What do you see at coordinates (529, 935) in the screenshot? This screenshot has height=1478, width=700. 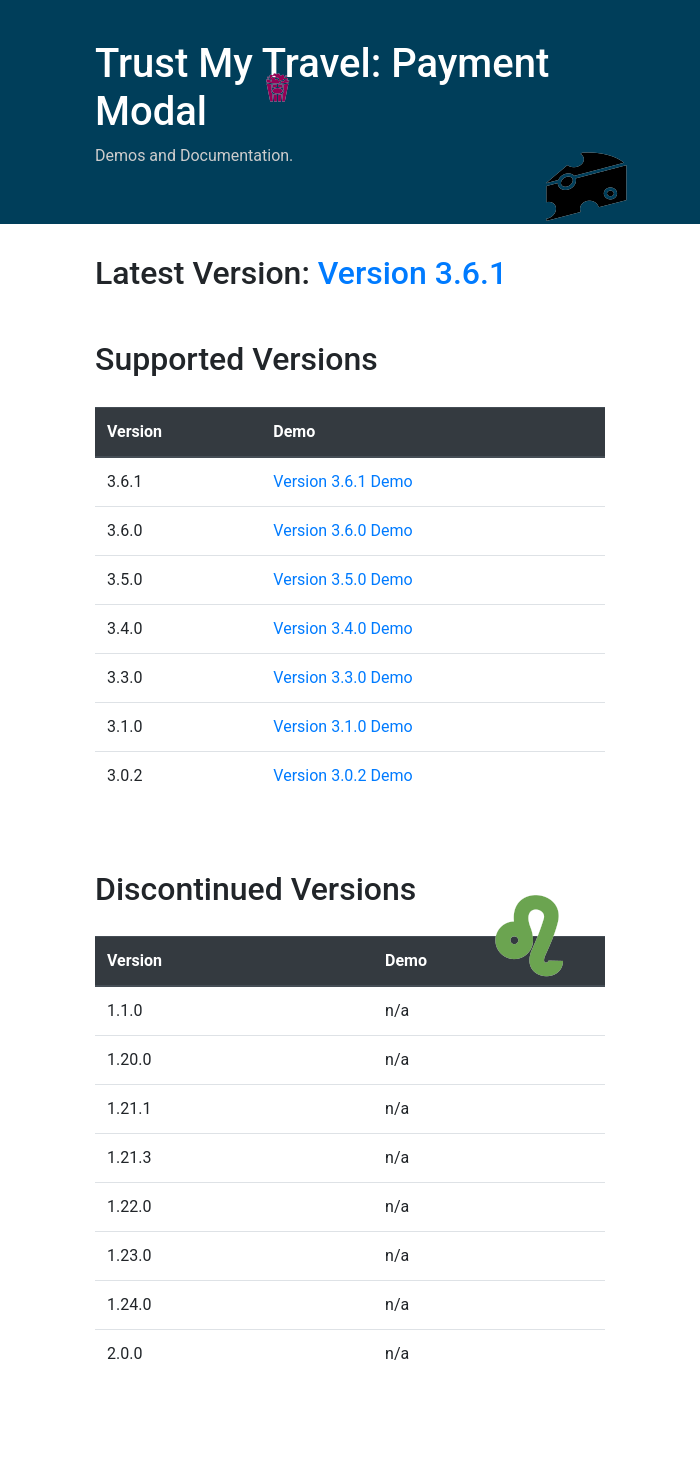 I see `represents the leo zodiac sign` at bounding box center [529, 935].